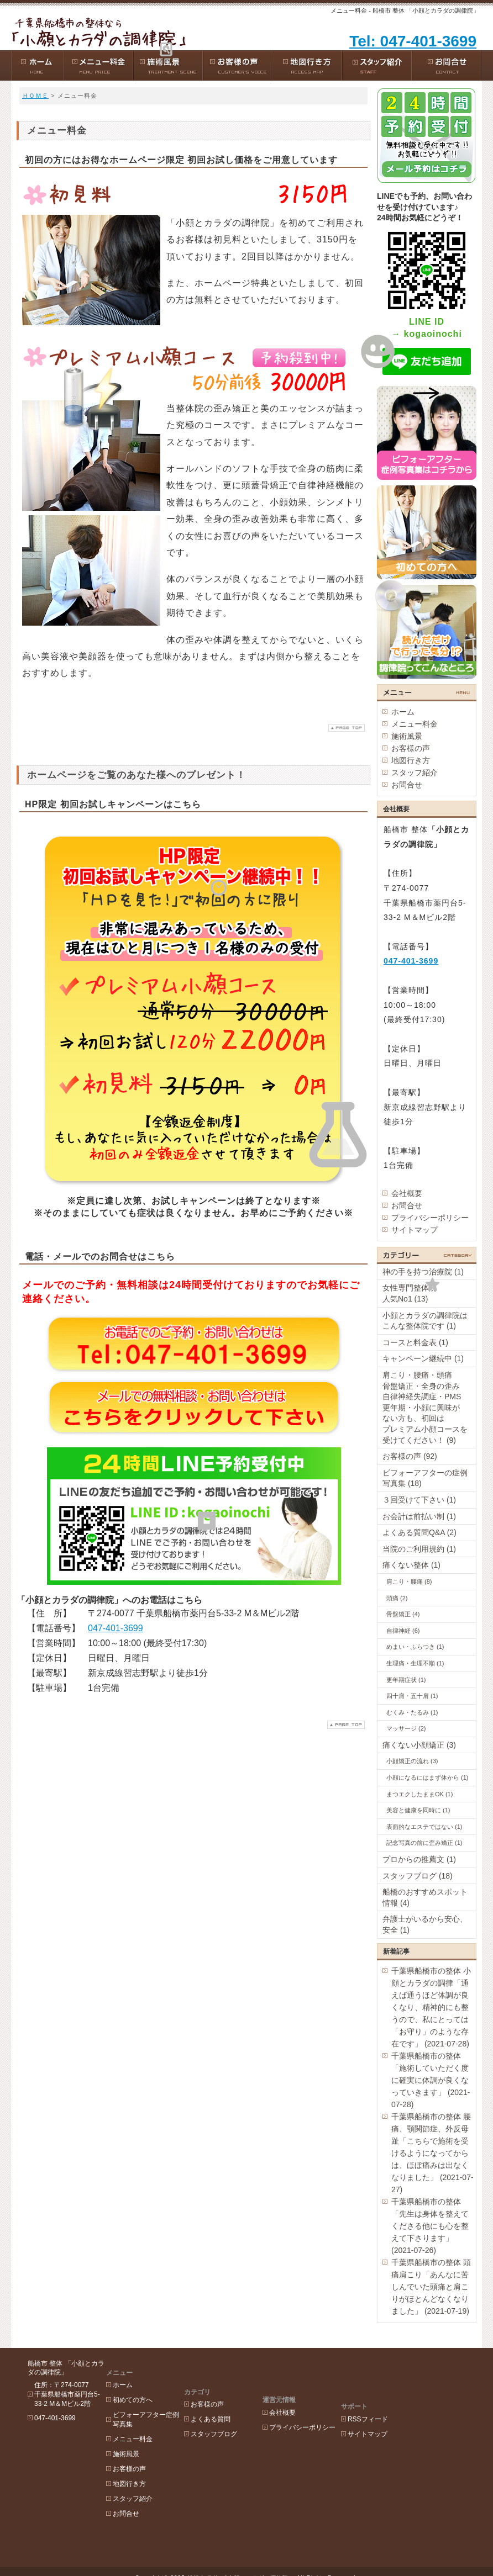 Image resolution: width=493 pixels, height=2576 pixels. I want to click on access optical disc drive or media, so click(391, 595).